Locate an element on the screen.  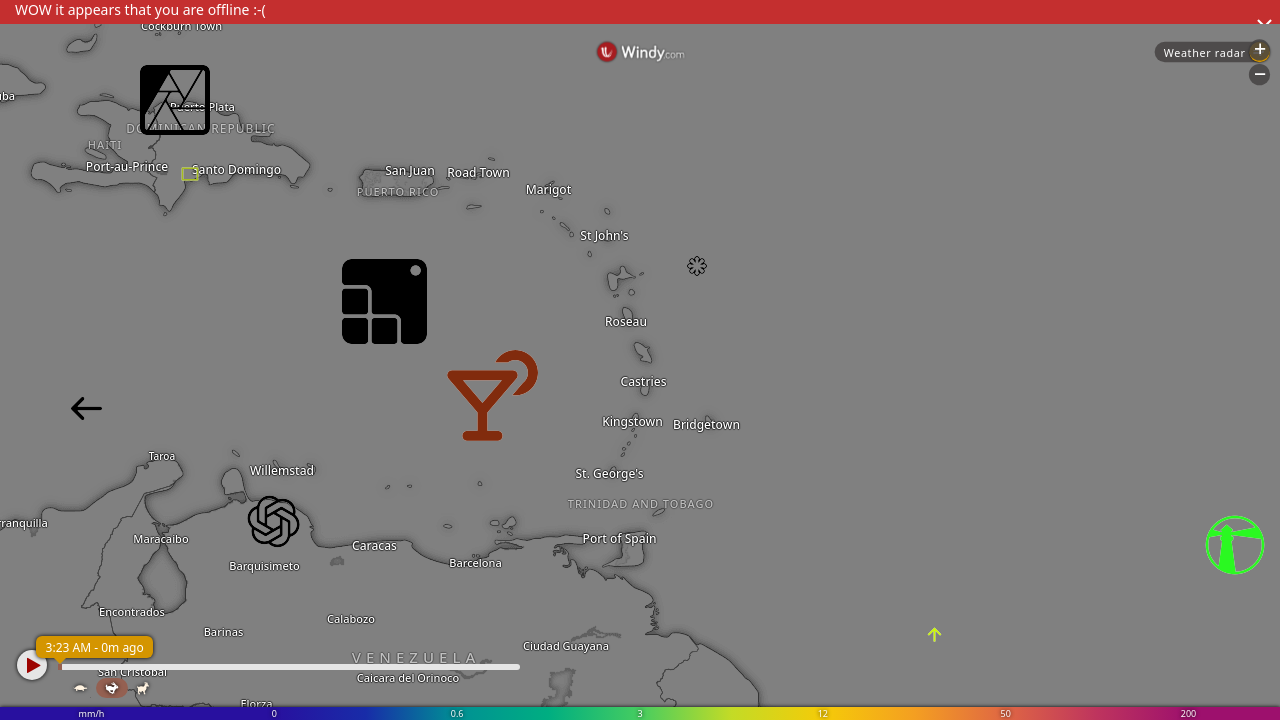
watchman monitoring logo is located at coordinates (1235, 545).